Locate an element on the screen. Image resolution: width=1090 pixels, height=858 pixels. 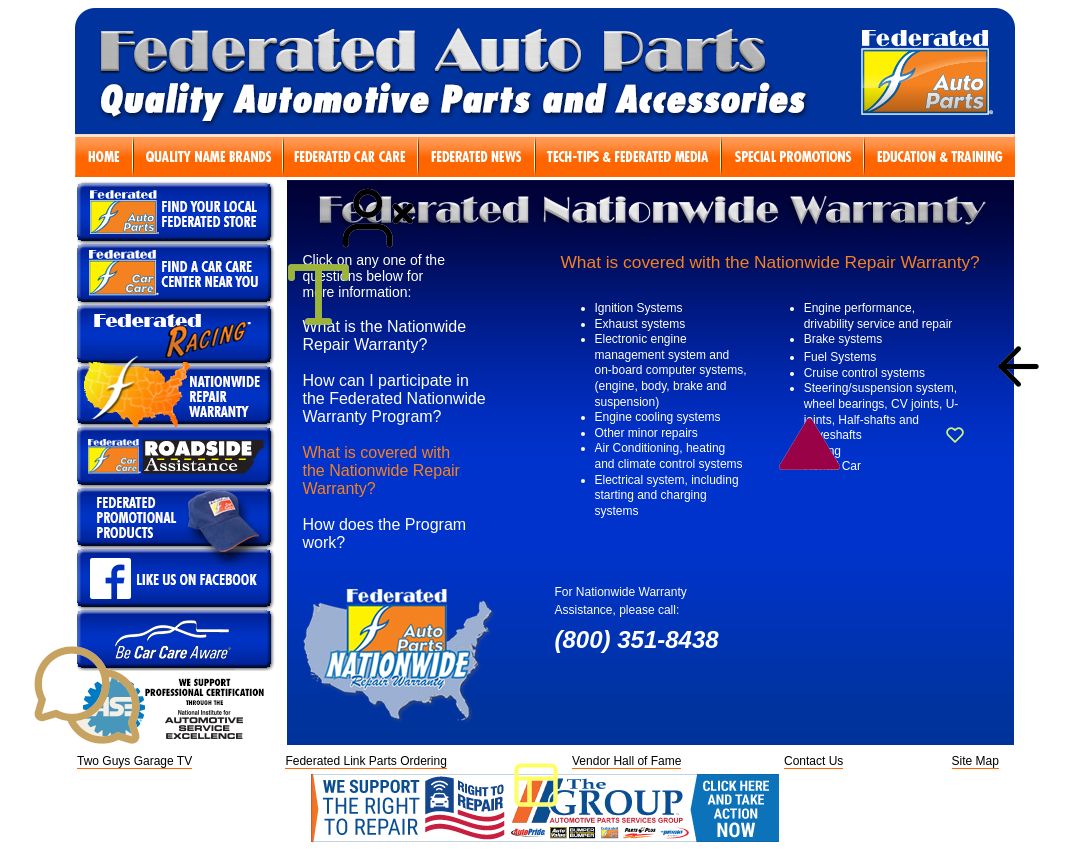
vercel platform logo is located at coordinates (809, 445).